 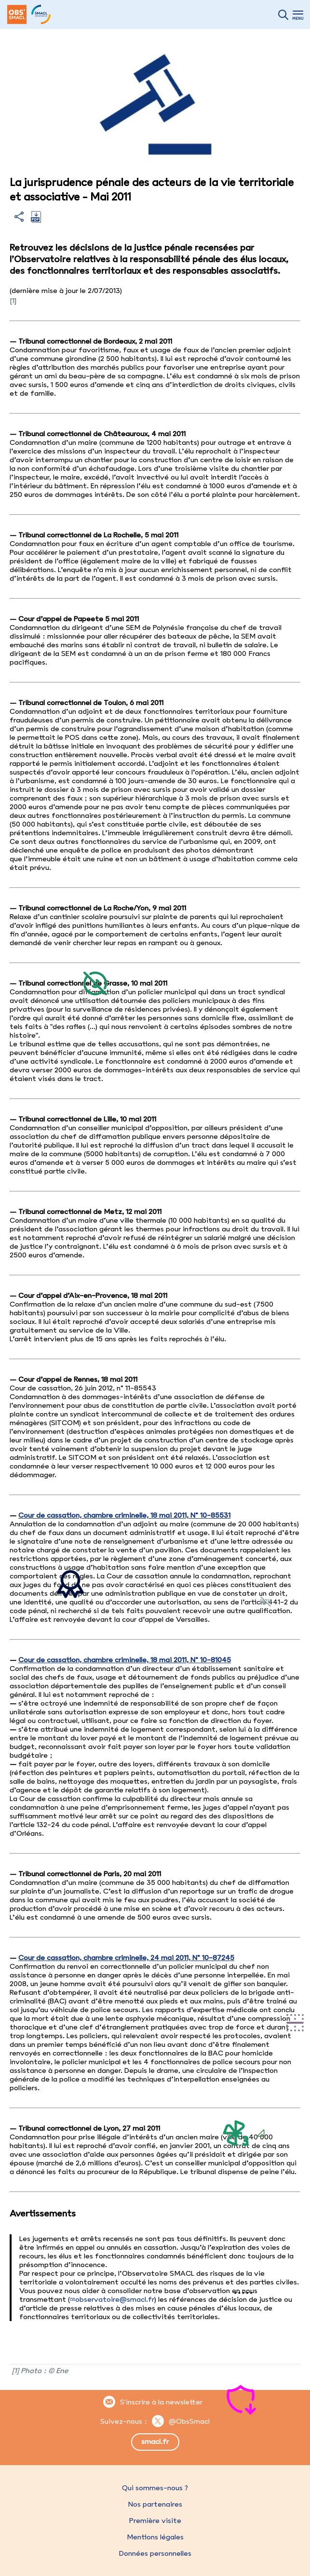 I want to click on disable copyleft licensing, so click(x=95, y=983).